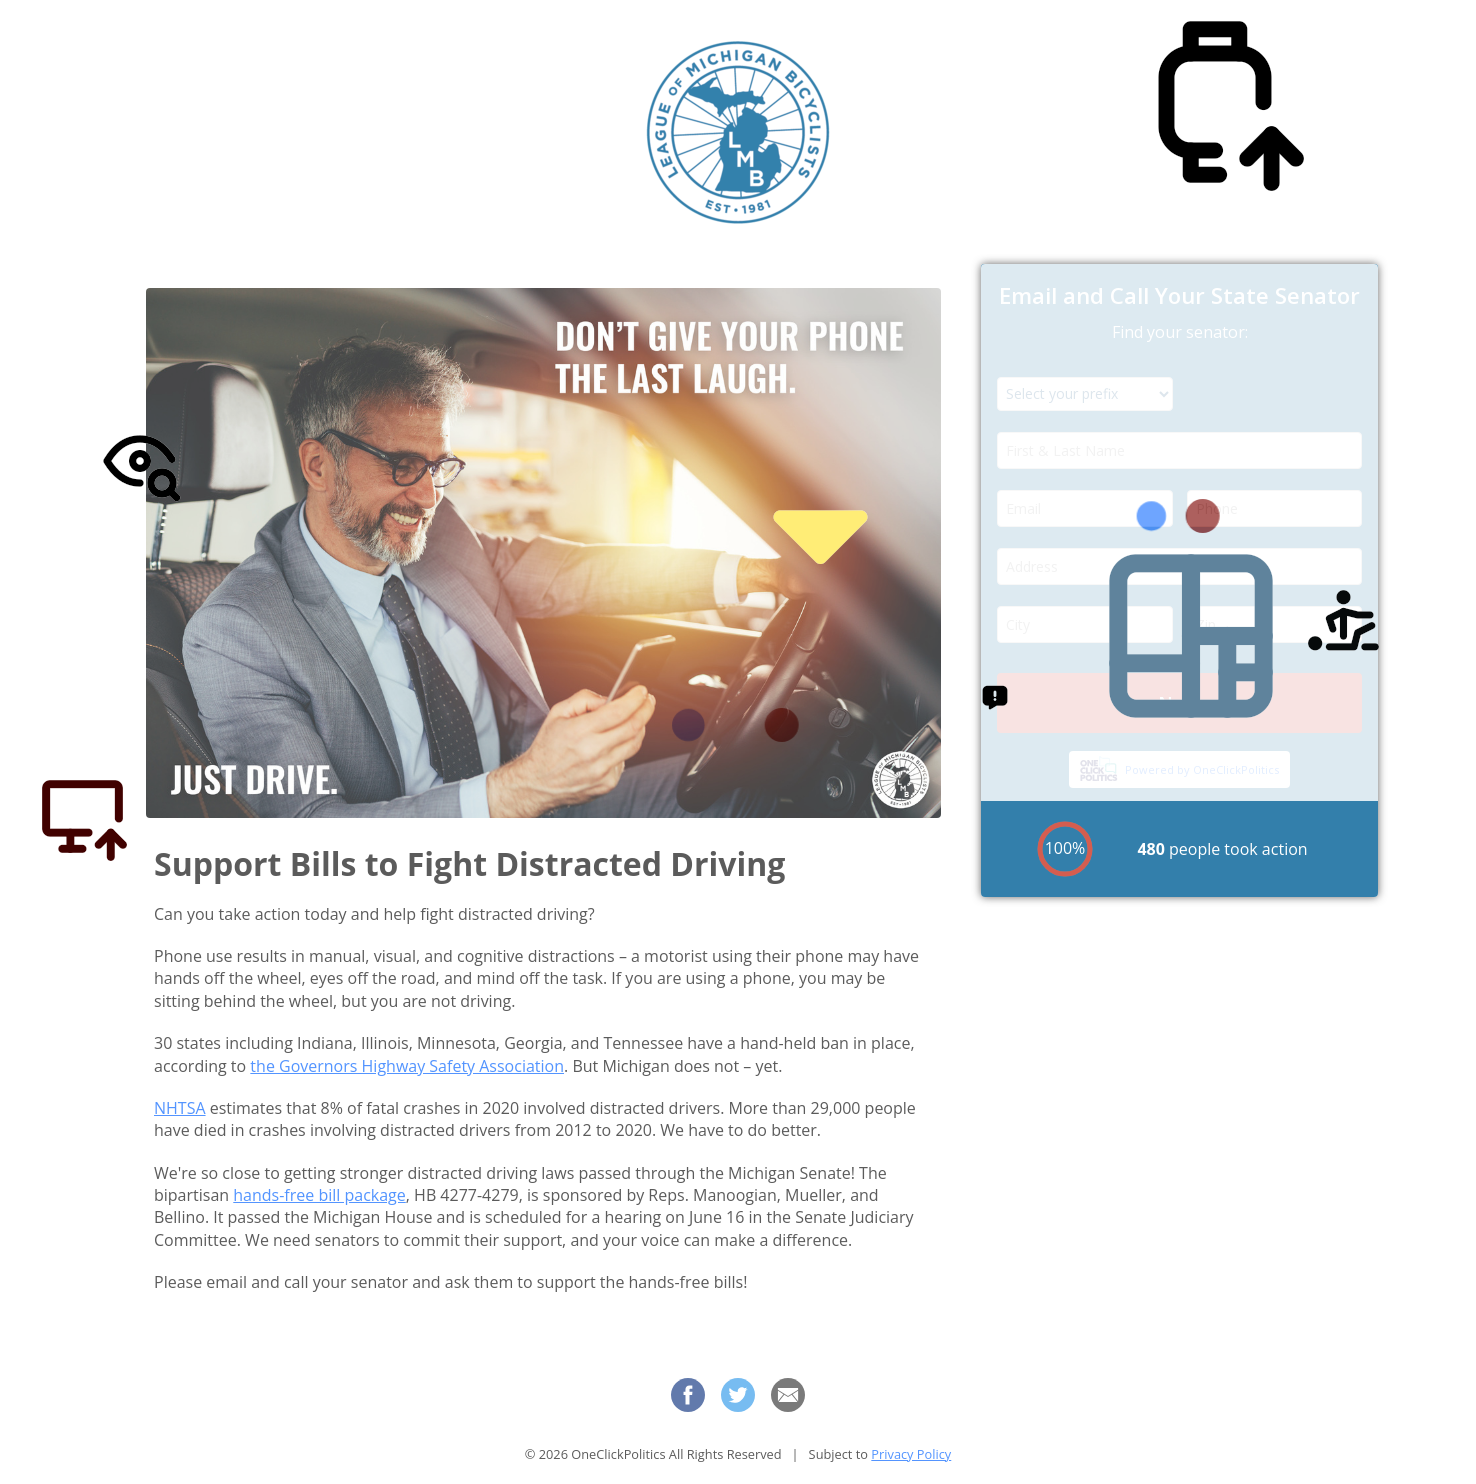  I want to click on report a message or conversation, so click(995, 697).